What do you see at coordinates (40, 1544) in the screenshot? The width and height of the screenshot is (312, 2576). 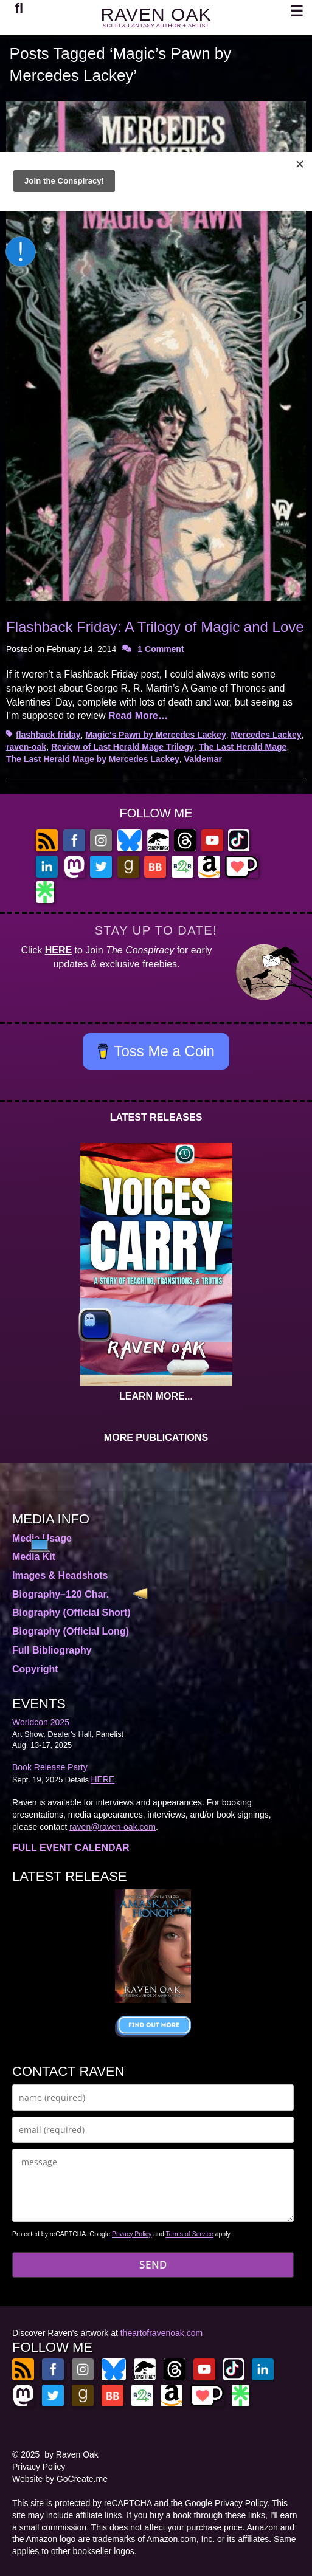 I see `represents this macbook device in system settings` at bounding box center [40, 1544].